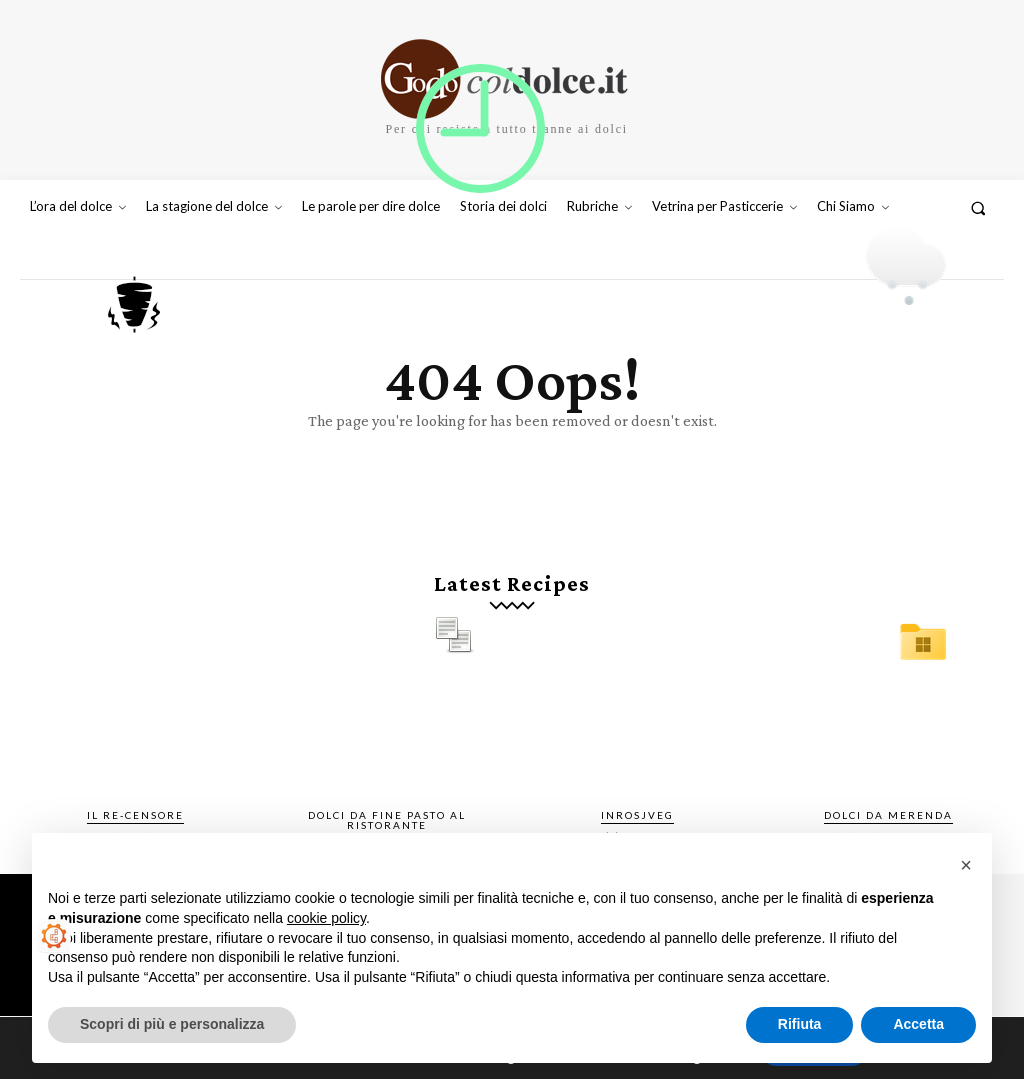 This screenshot has height=1079, width=1024. I want to click on copy selected content to clipboard, so click(453, 633).